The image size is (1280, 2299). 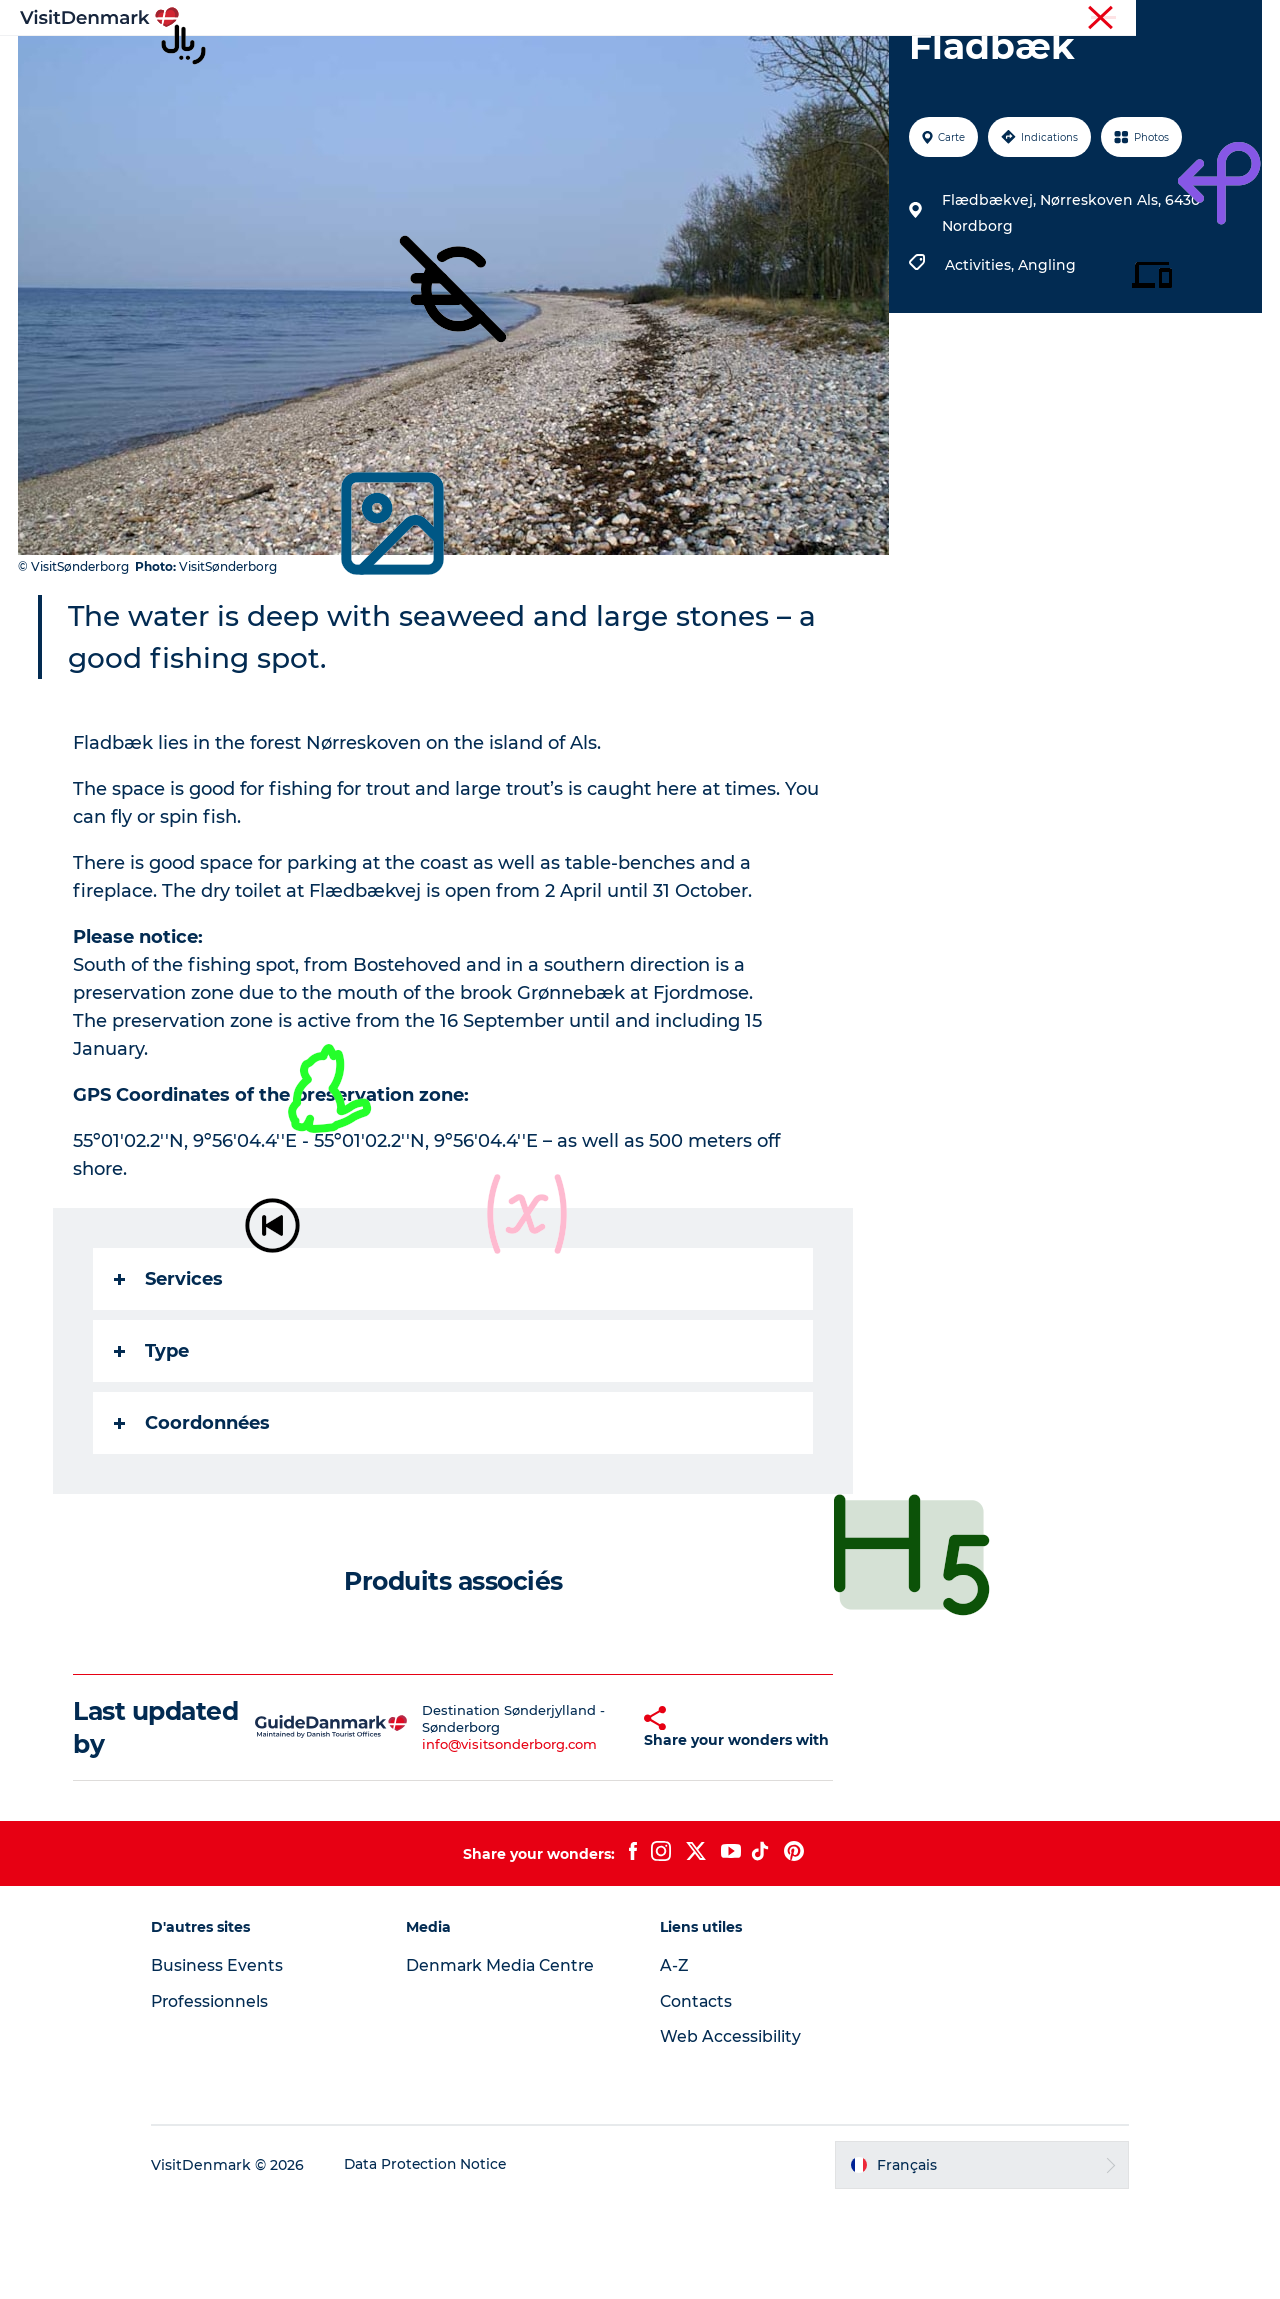 I want to click on skip to previous track, so click(x=272, y=1225).